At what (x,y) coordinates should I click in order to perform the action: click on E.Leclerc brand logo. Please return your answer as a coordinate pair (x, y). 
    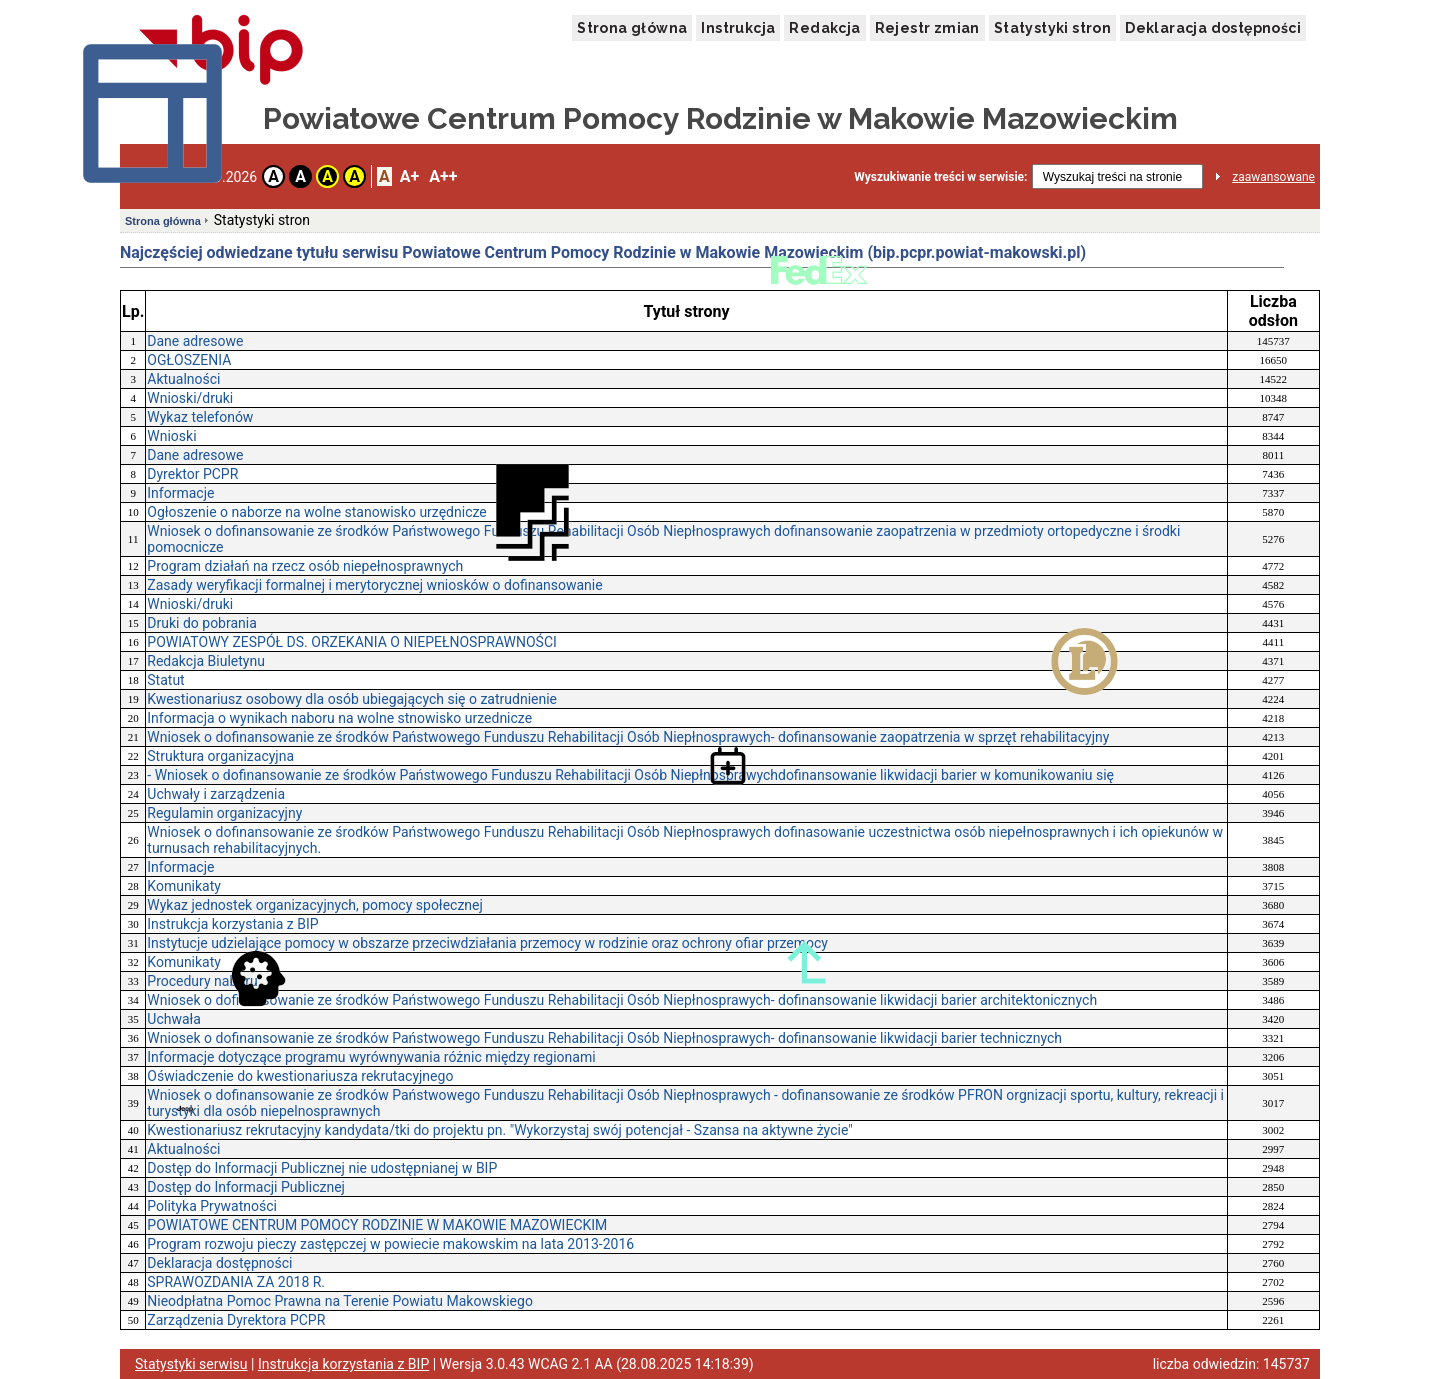
    Looking at the image, I should click on (1084, 661).